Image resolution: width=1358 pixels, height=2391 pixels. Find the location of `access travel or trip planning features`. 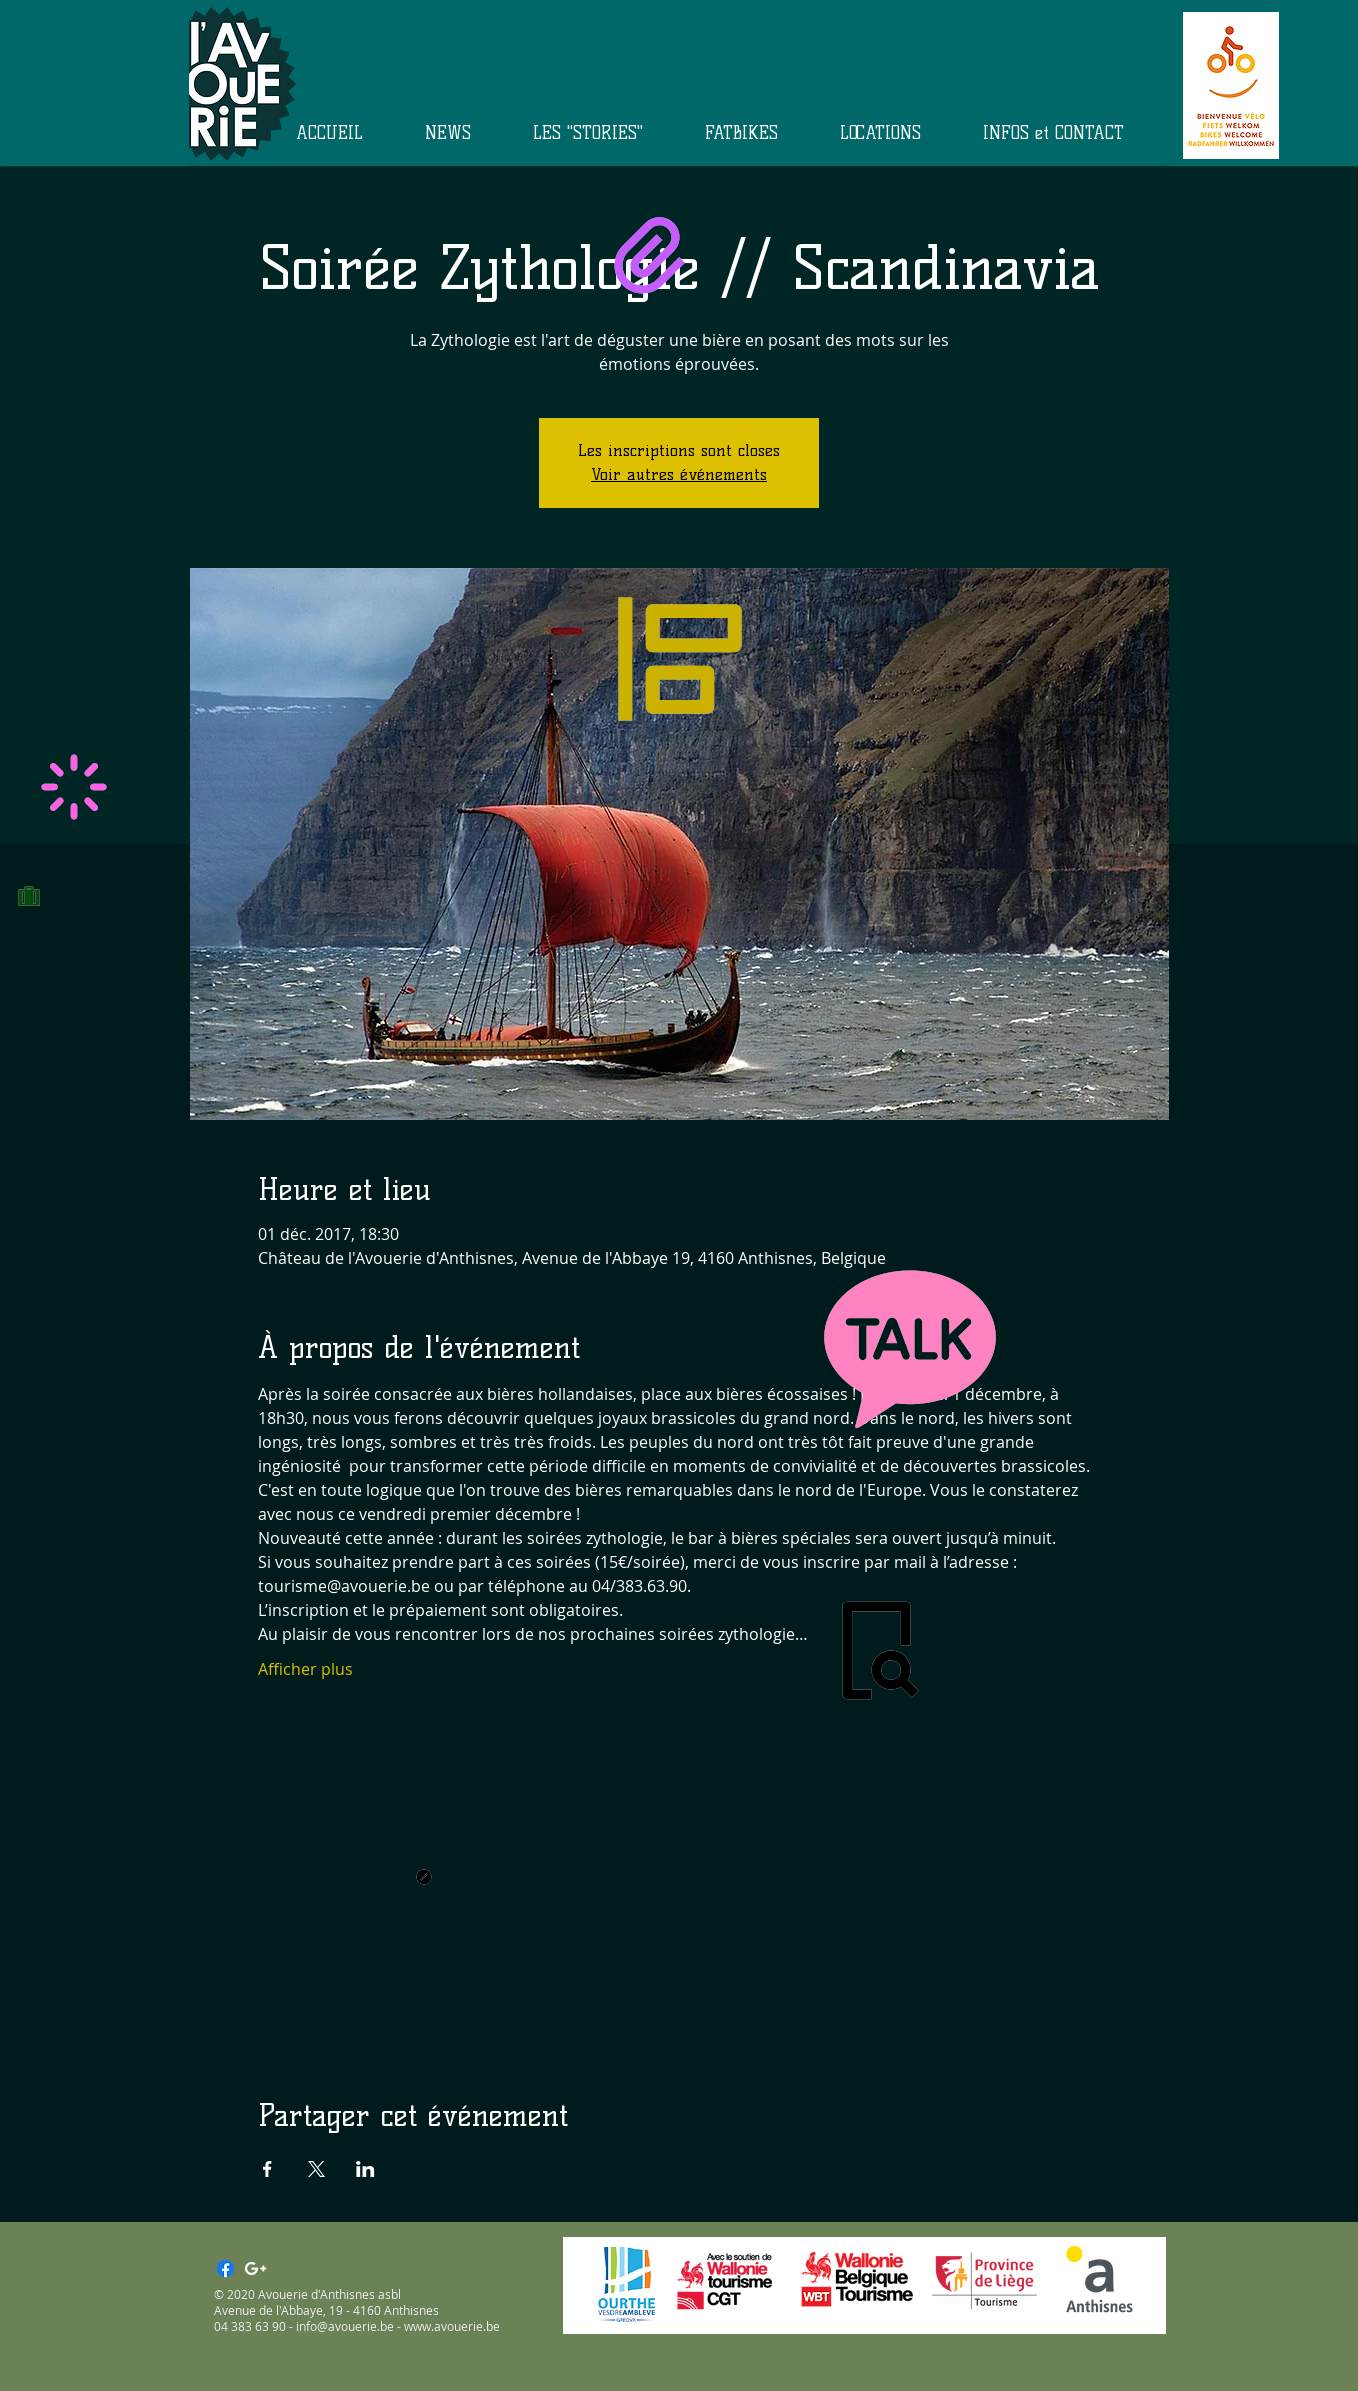

access travel or trip planning features is located at coordinates (29, 896).